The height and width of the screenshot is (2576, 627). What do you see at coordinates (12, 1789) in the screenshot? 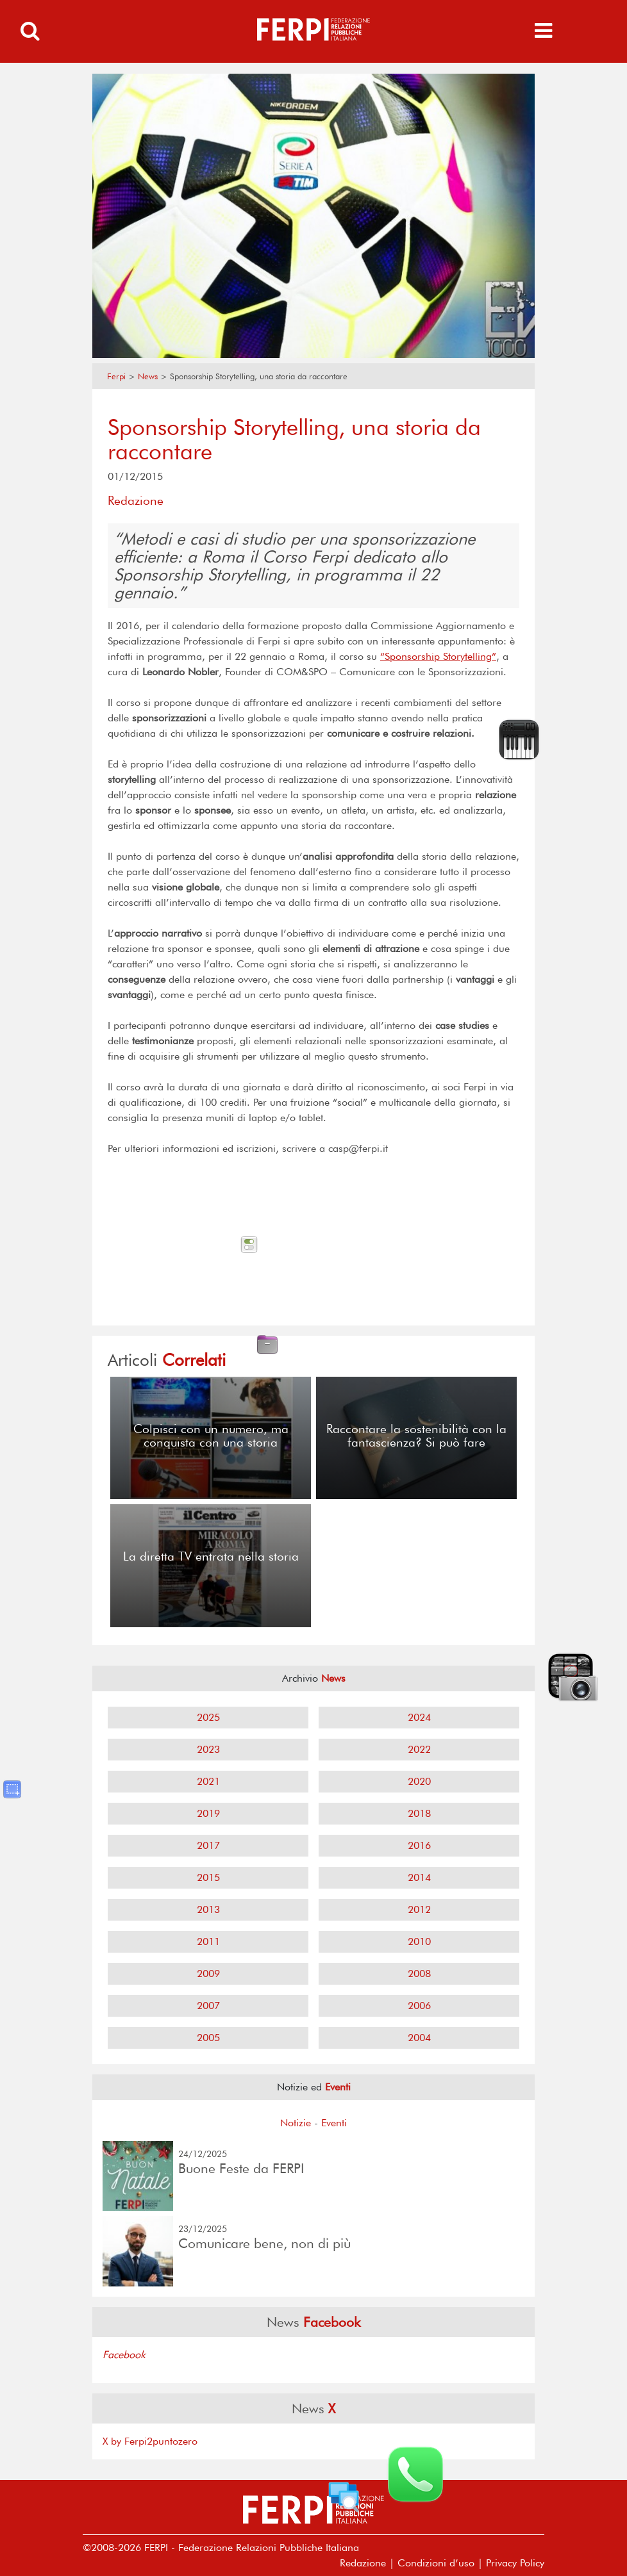
I see `take a screenshot` at bounding box center [12, 1789].